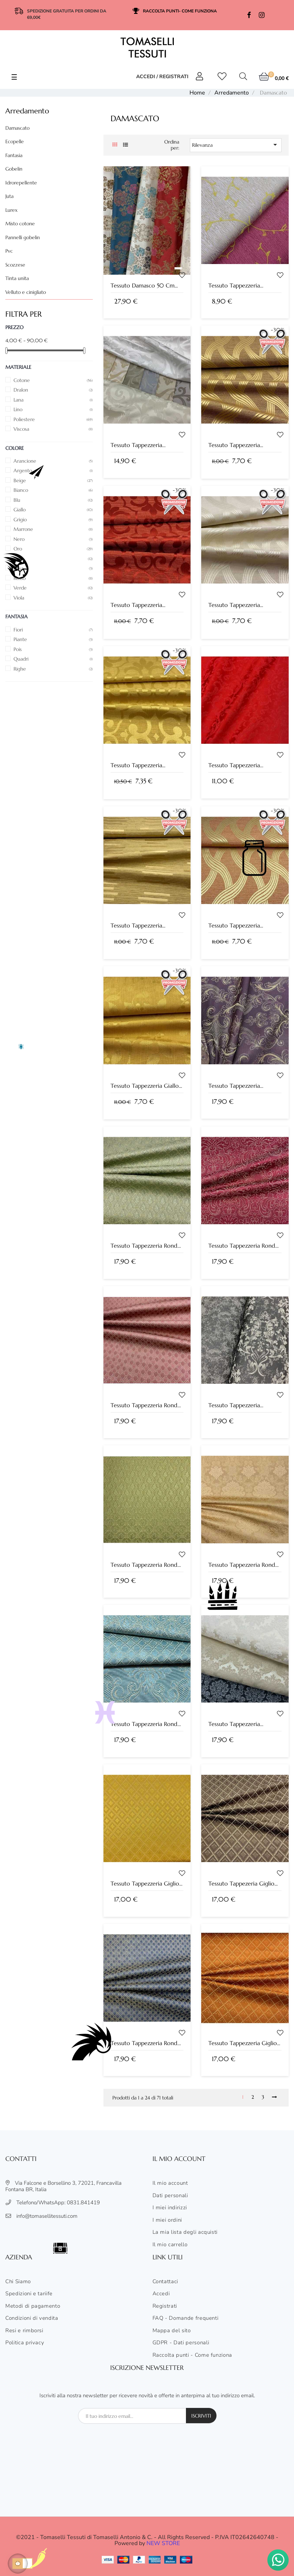  Describe the element at coordinates (16, 566) in the screenshot. I see `throw charcoal or debris item` at that location.